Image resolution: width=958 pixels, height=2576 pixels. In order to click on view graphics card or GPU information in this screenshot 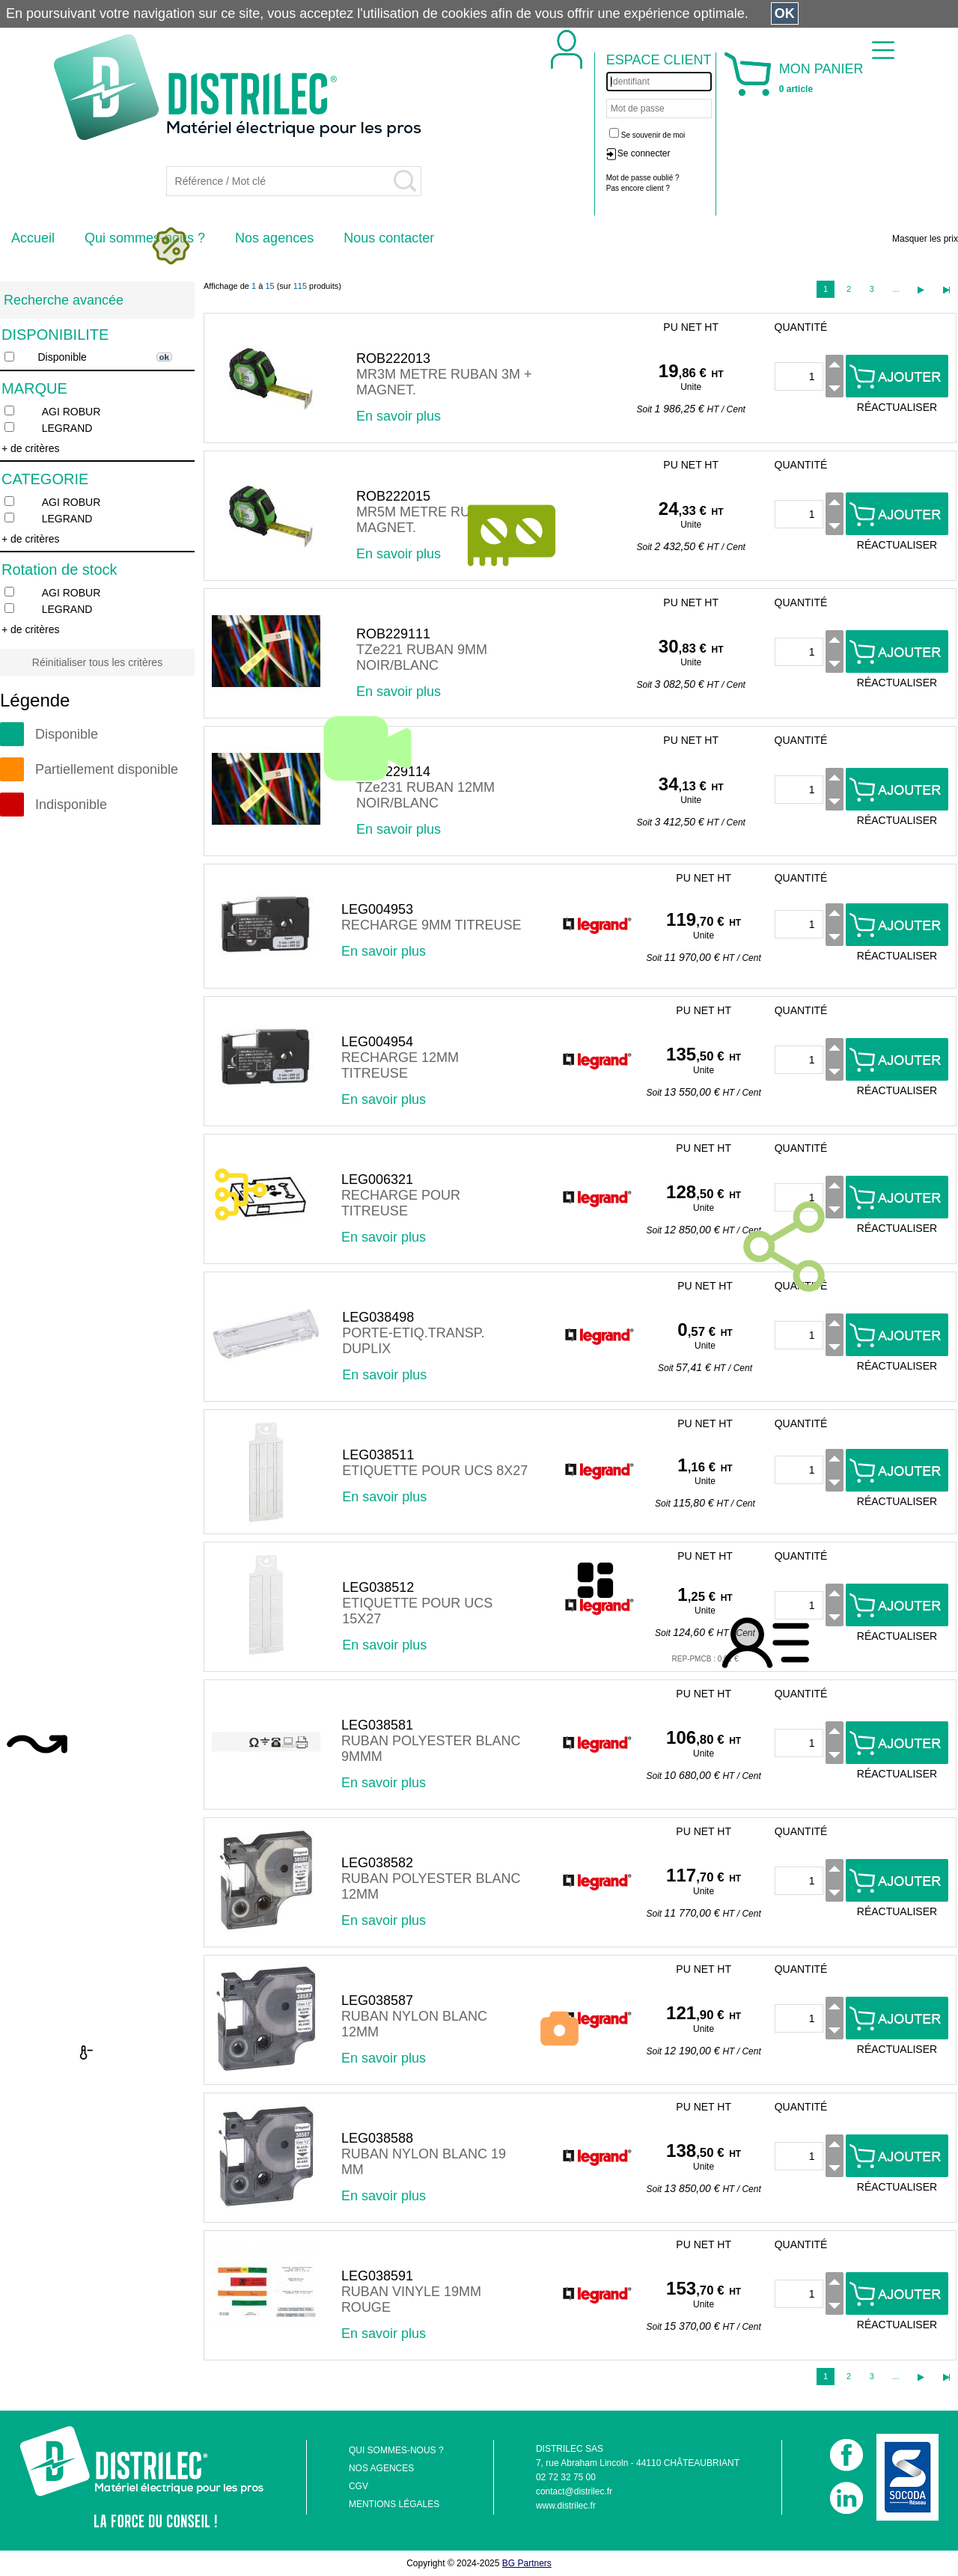, I will do `click(511, 534)`.